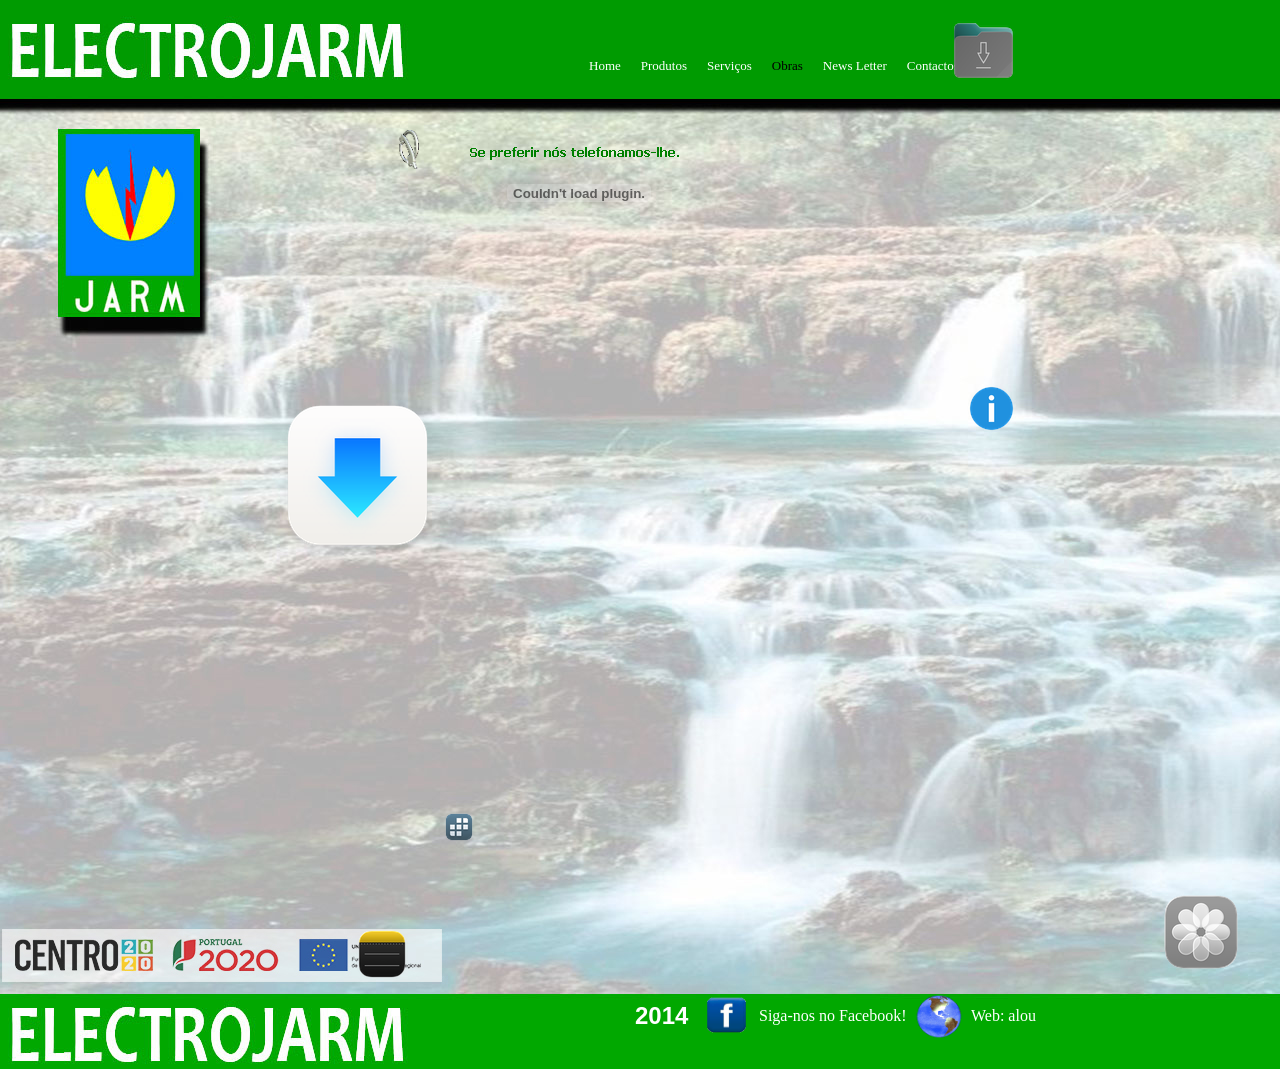  What do you see at coordinates (382, 954) in the screenshot?
I see `open the notes app` at bounding box center [382, 954].